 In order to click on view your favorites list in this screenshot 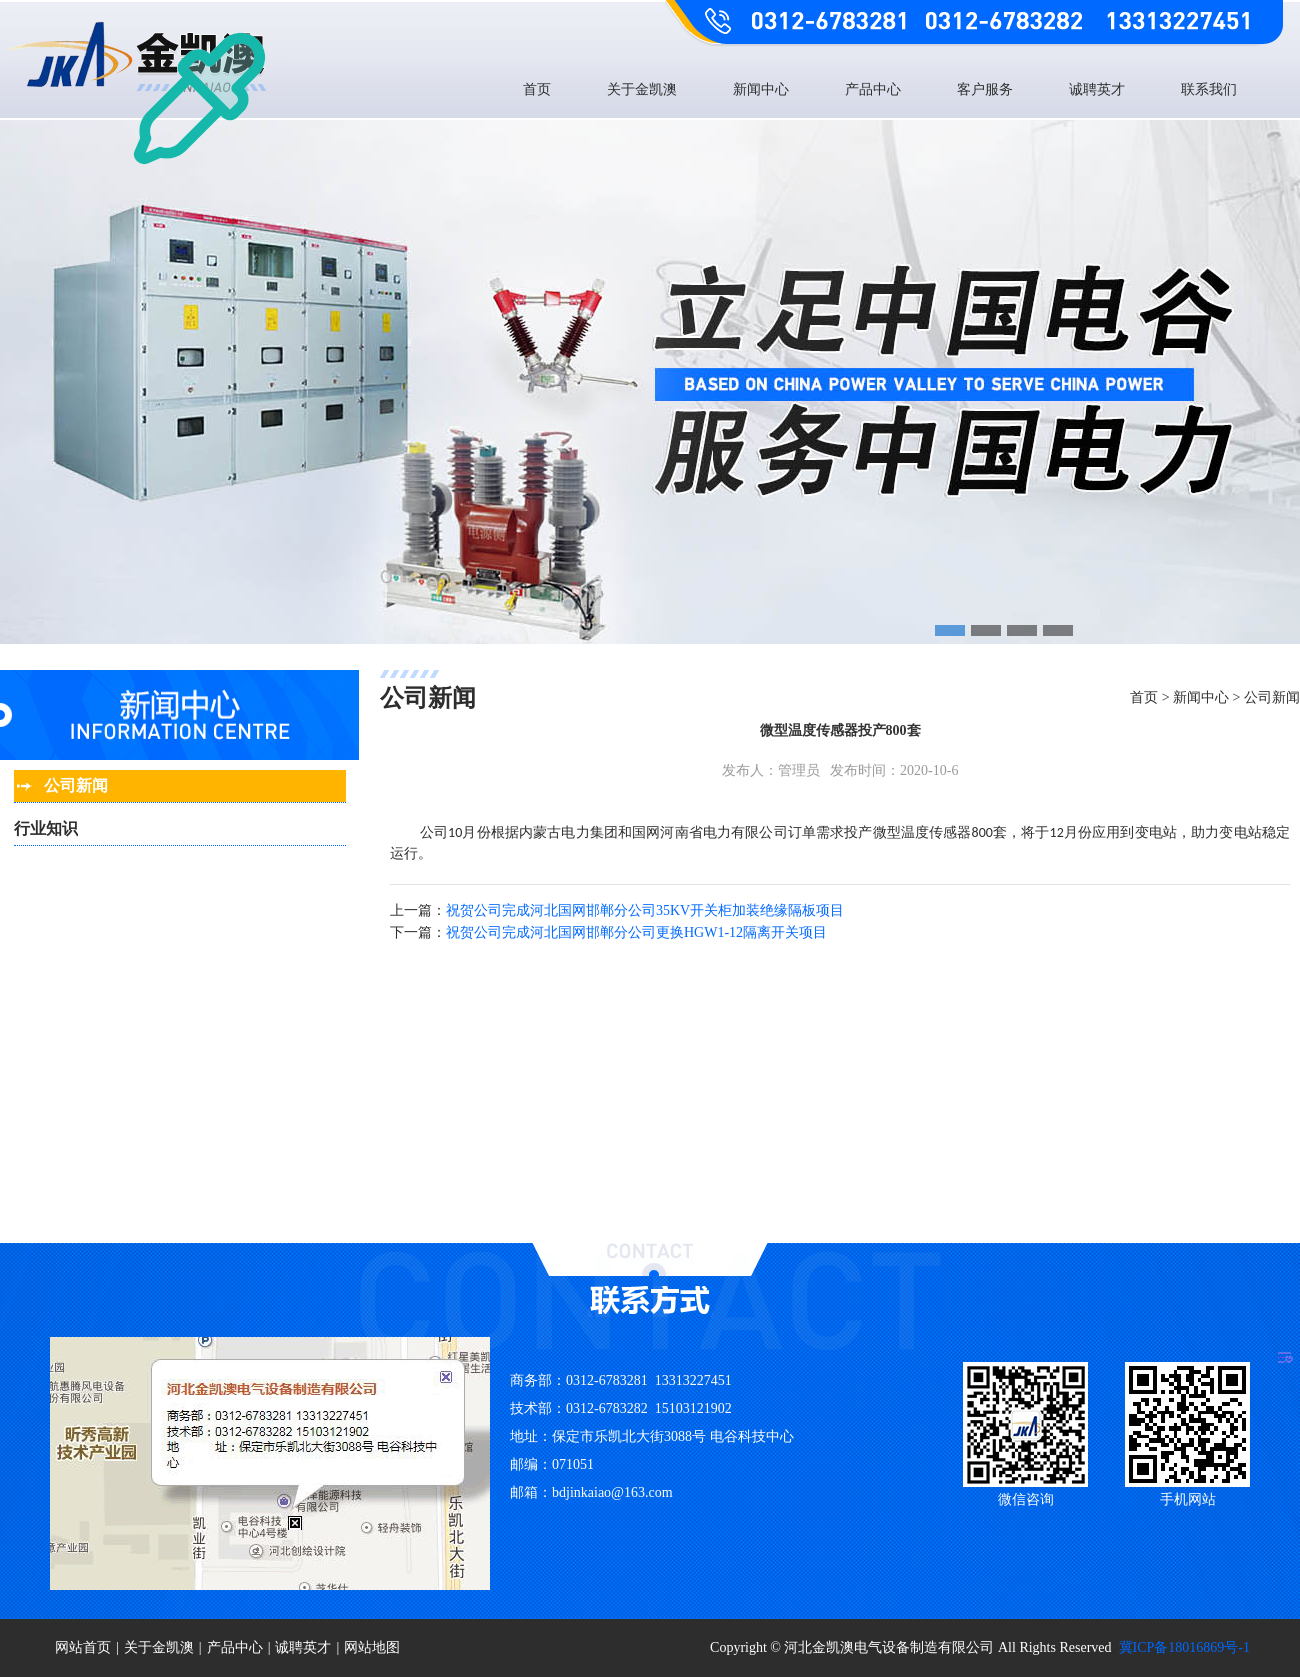, I will do `click(1284, 1357)`.